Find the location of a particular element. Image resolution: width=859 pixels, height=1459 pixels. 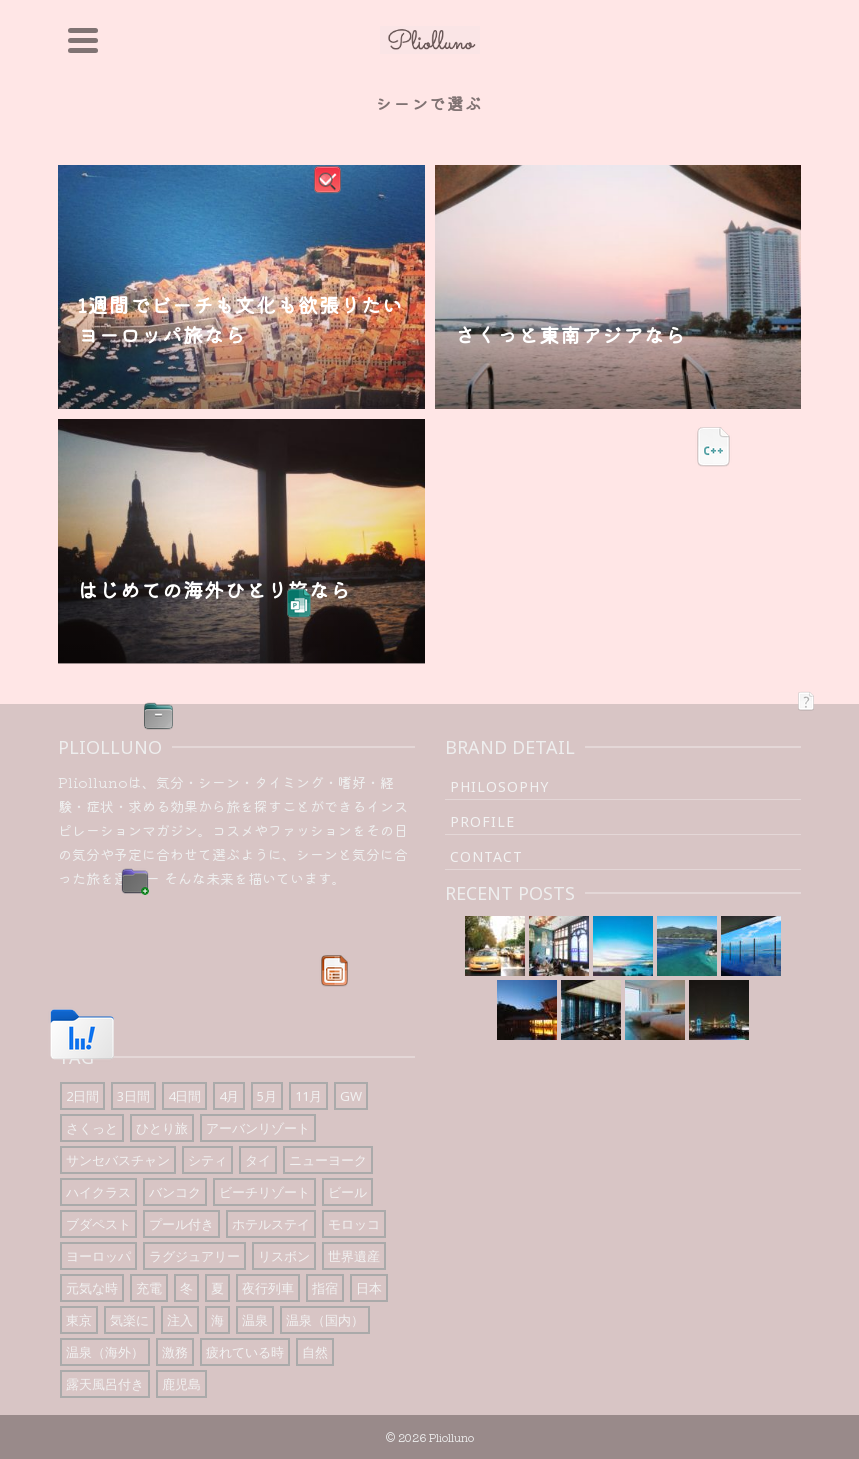

open the file manager is located at coordinates (158, 715).